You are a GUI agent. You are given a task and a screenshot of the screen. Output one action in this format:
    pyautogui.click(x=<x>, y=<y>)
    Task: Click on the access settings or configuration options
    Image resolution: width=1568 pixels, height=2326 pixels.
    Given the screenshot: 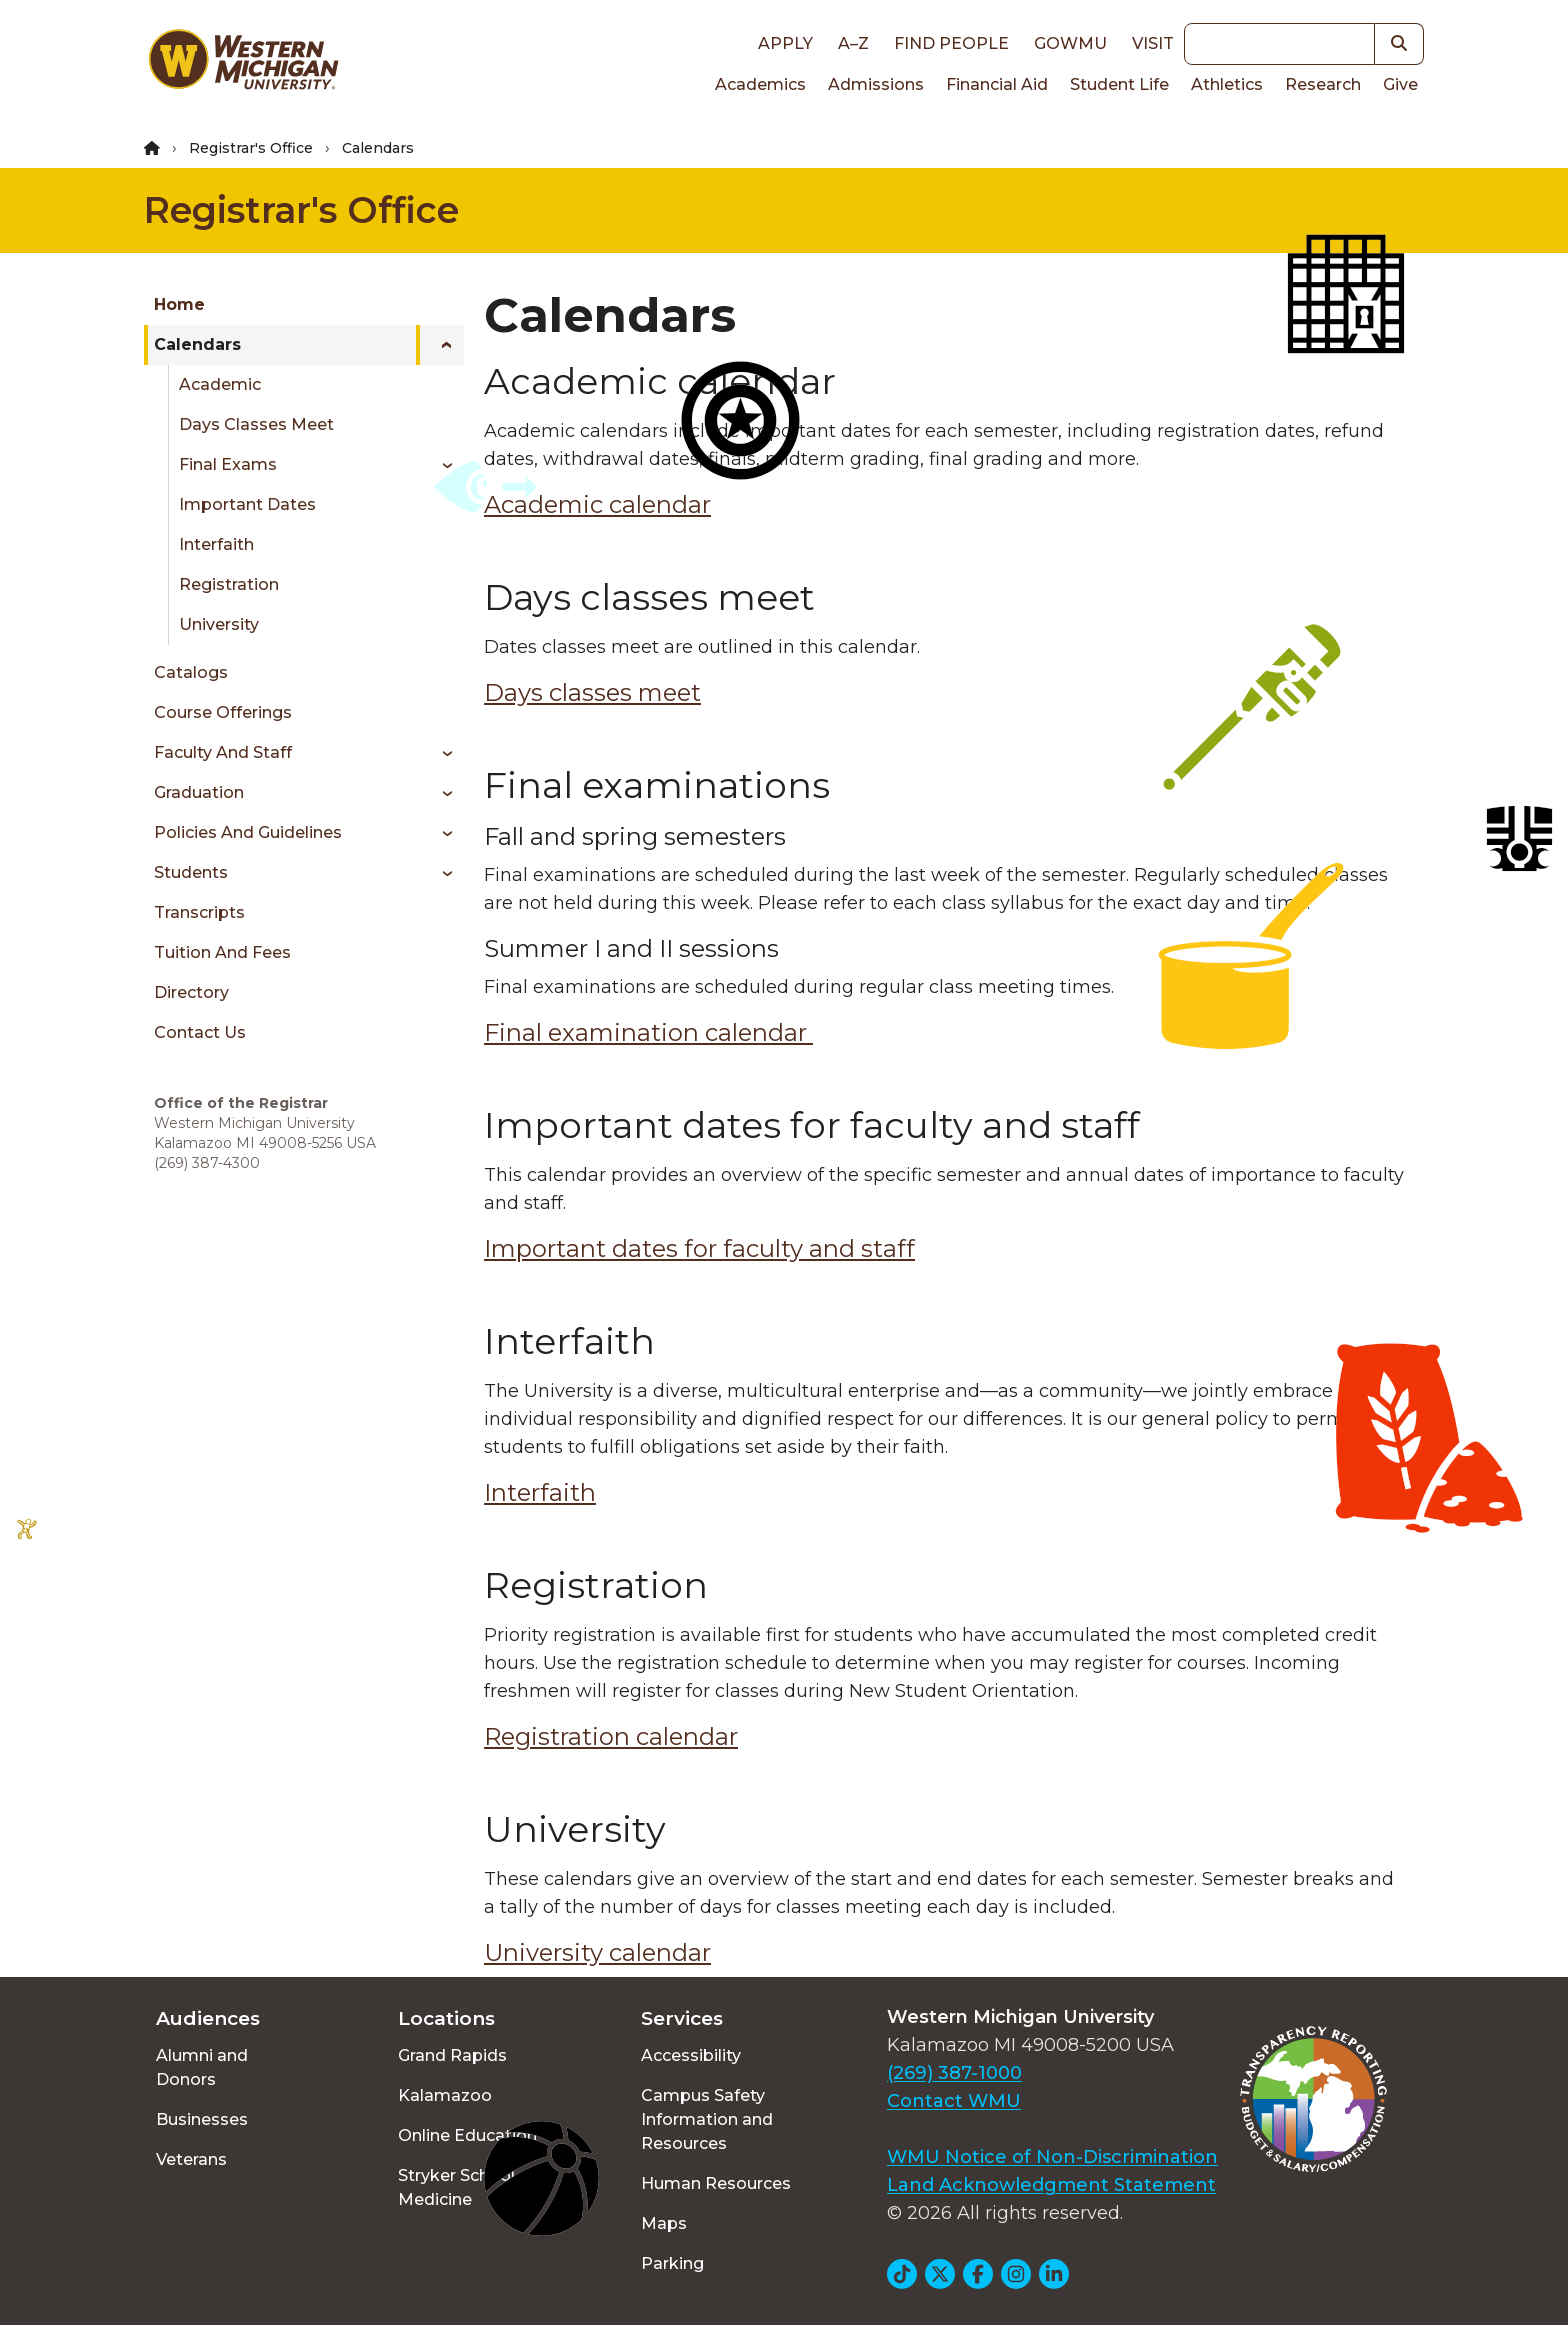 What is the action you would take?
    pyautogui.click(x=1252, y=707)
    